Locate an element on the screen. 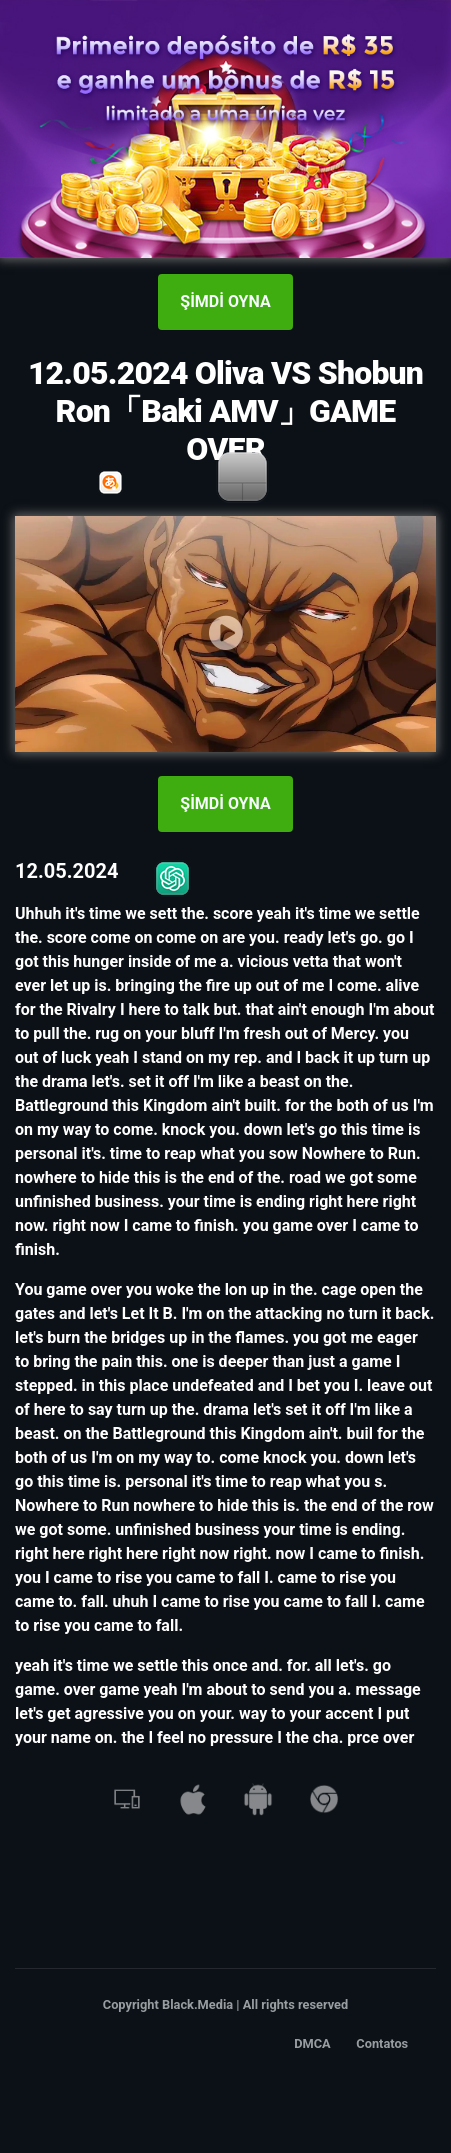 The image size is (451, 2153). open touchpad settings and preferences is located at coordinates (242, 476).